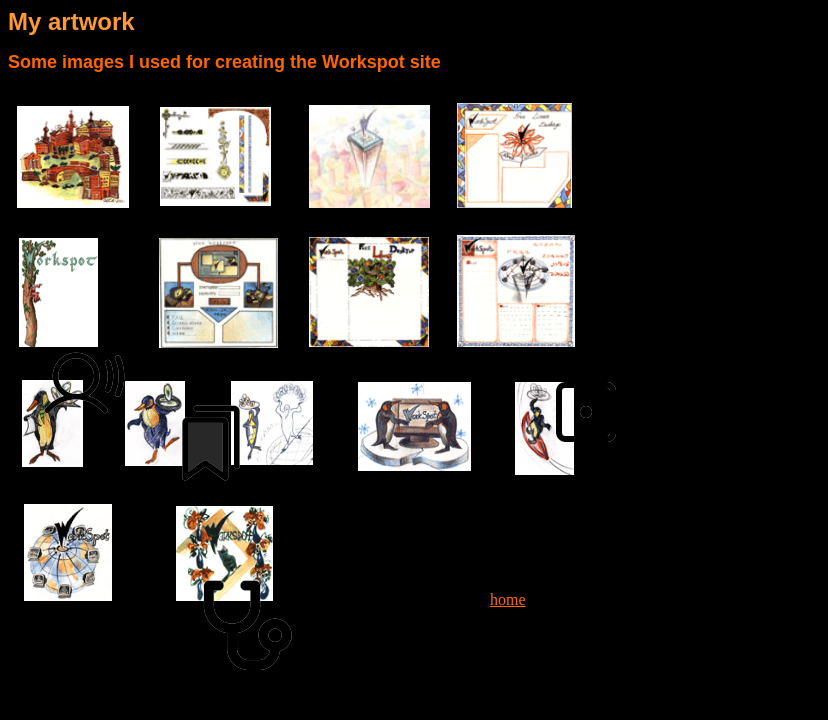 The height and width of the screenshot is (720, 828). What do you see at coordinates (83, 383) in the screenshot?
I see `user is speaking or broadcasting audio` at bounding box center [83, 383].